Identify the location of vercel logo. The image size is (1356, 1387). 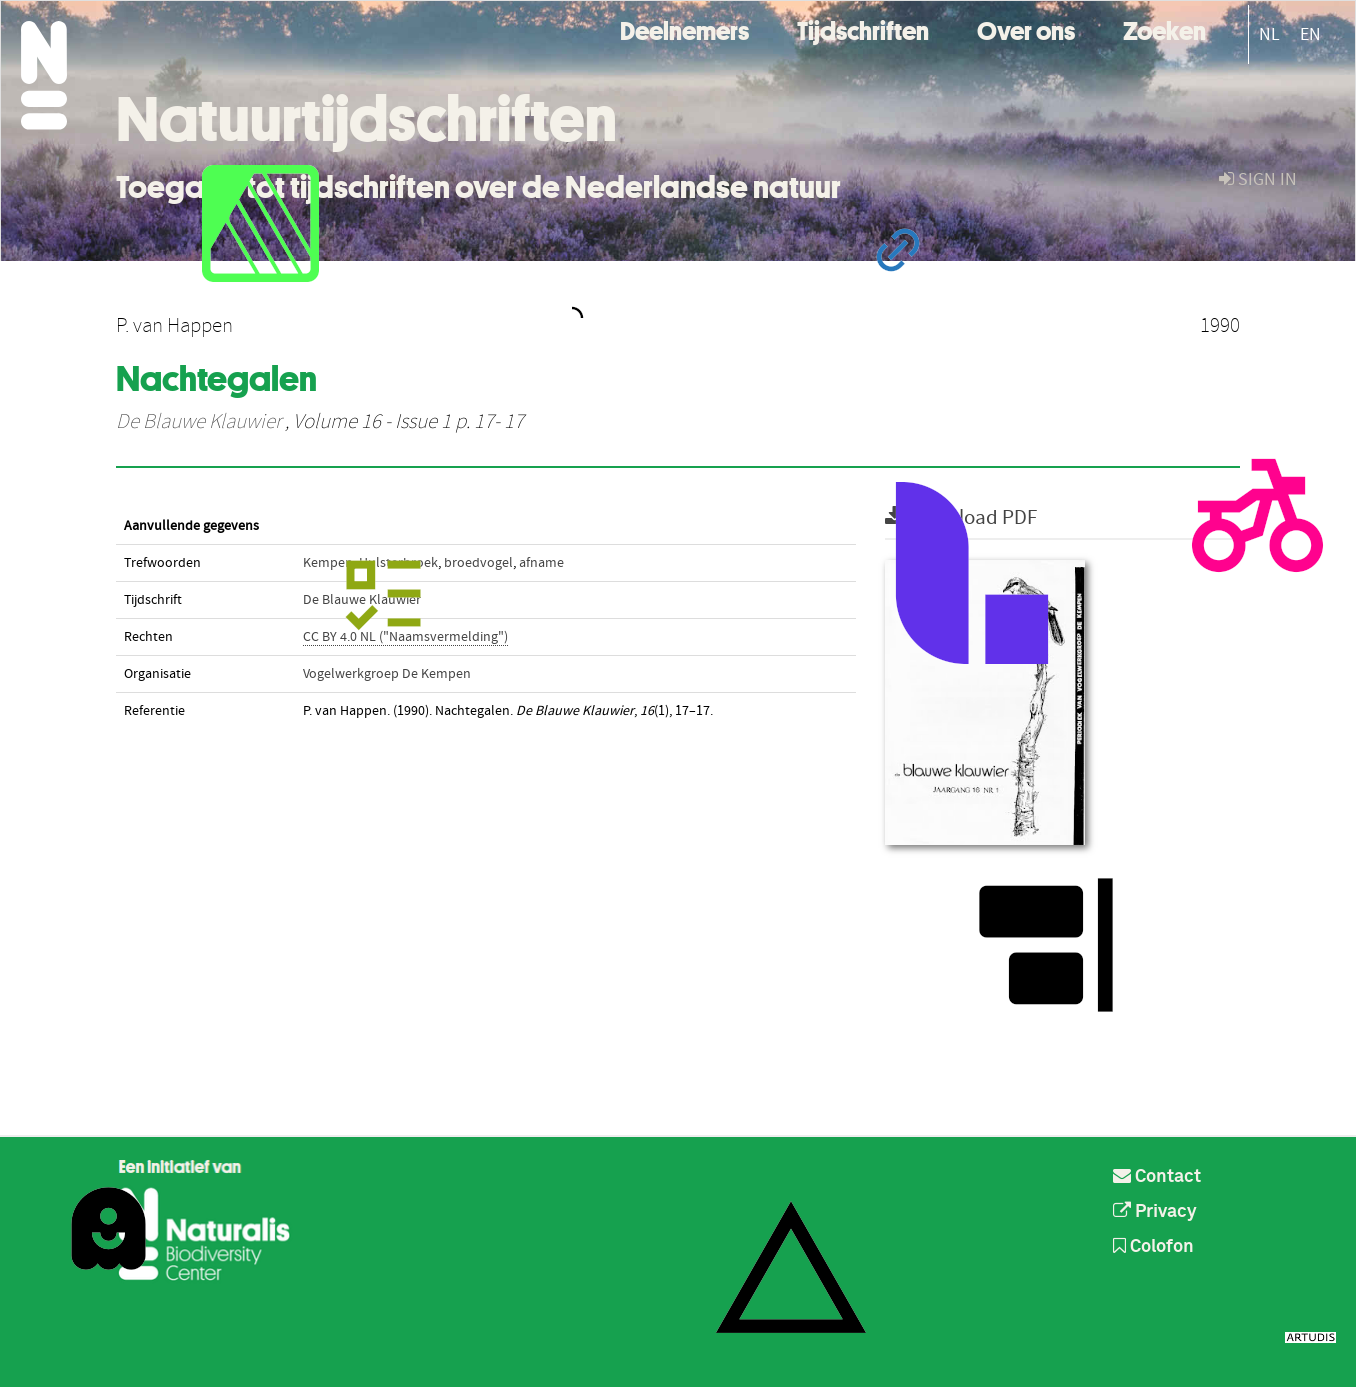
(791, 1267).